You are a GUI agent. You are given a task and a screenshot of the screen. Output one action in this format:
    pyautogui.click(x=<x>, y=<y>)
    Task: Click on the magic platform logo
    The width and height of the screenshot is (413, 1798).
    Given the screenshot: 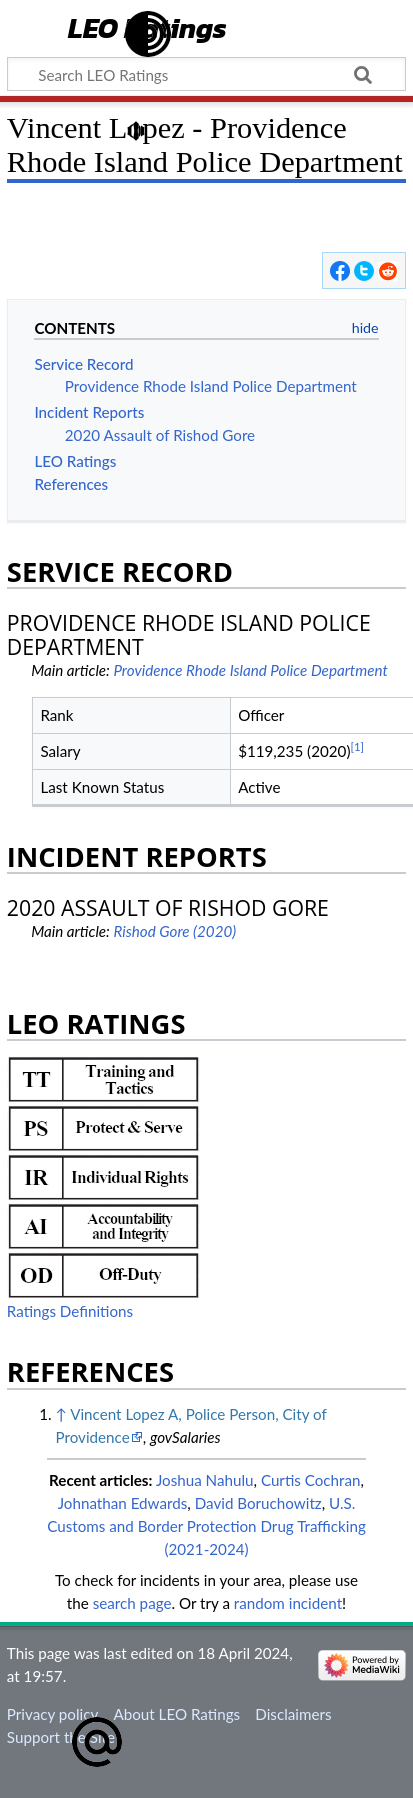 What is the action you would take?
    pyautogui.click(x=136, y=131)
    